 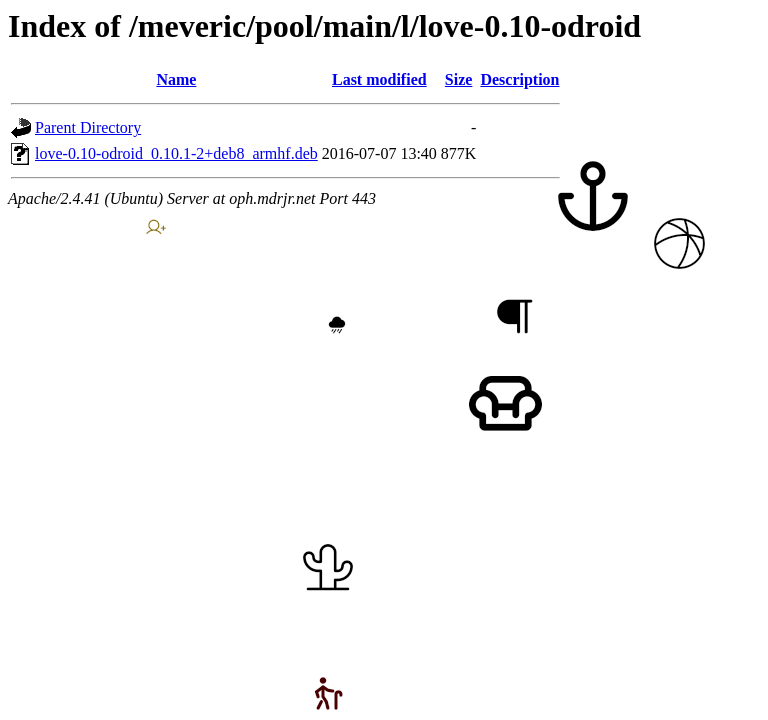 I want to click on indicates desert or arid climate setting, so click(x=328, y=569).